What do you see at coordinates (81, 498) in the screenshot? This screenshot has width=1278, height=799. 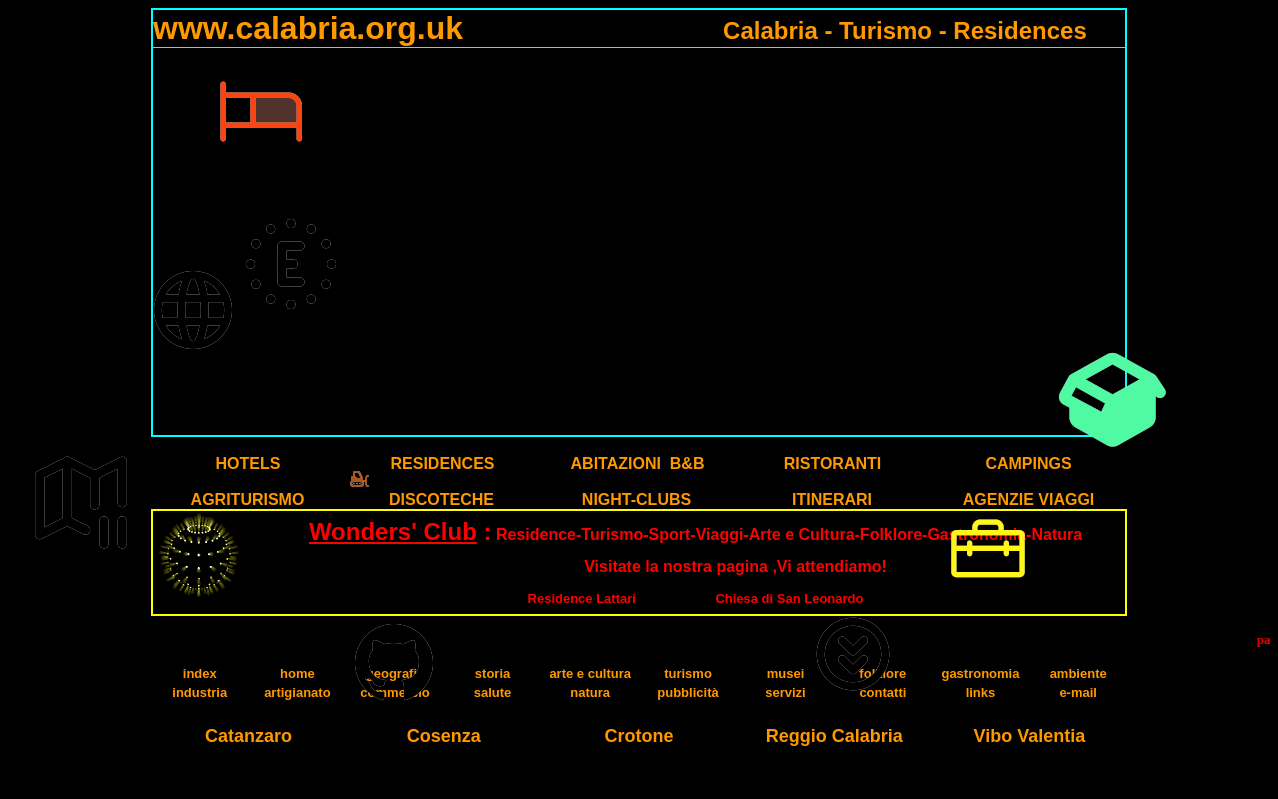 I see `pause map navigation or tracking` at bounding box center [81, 498].